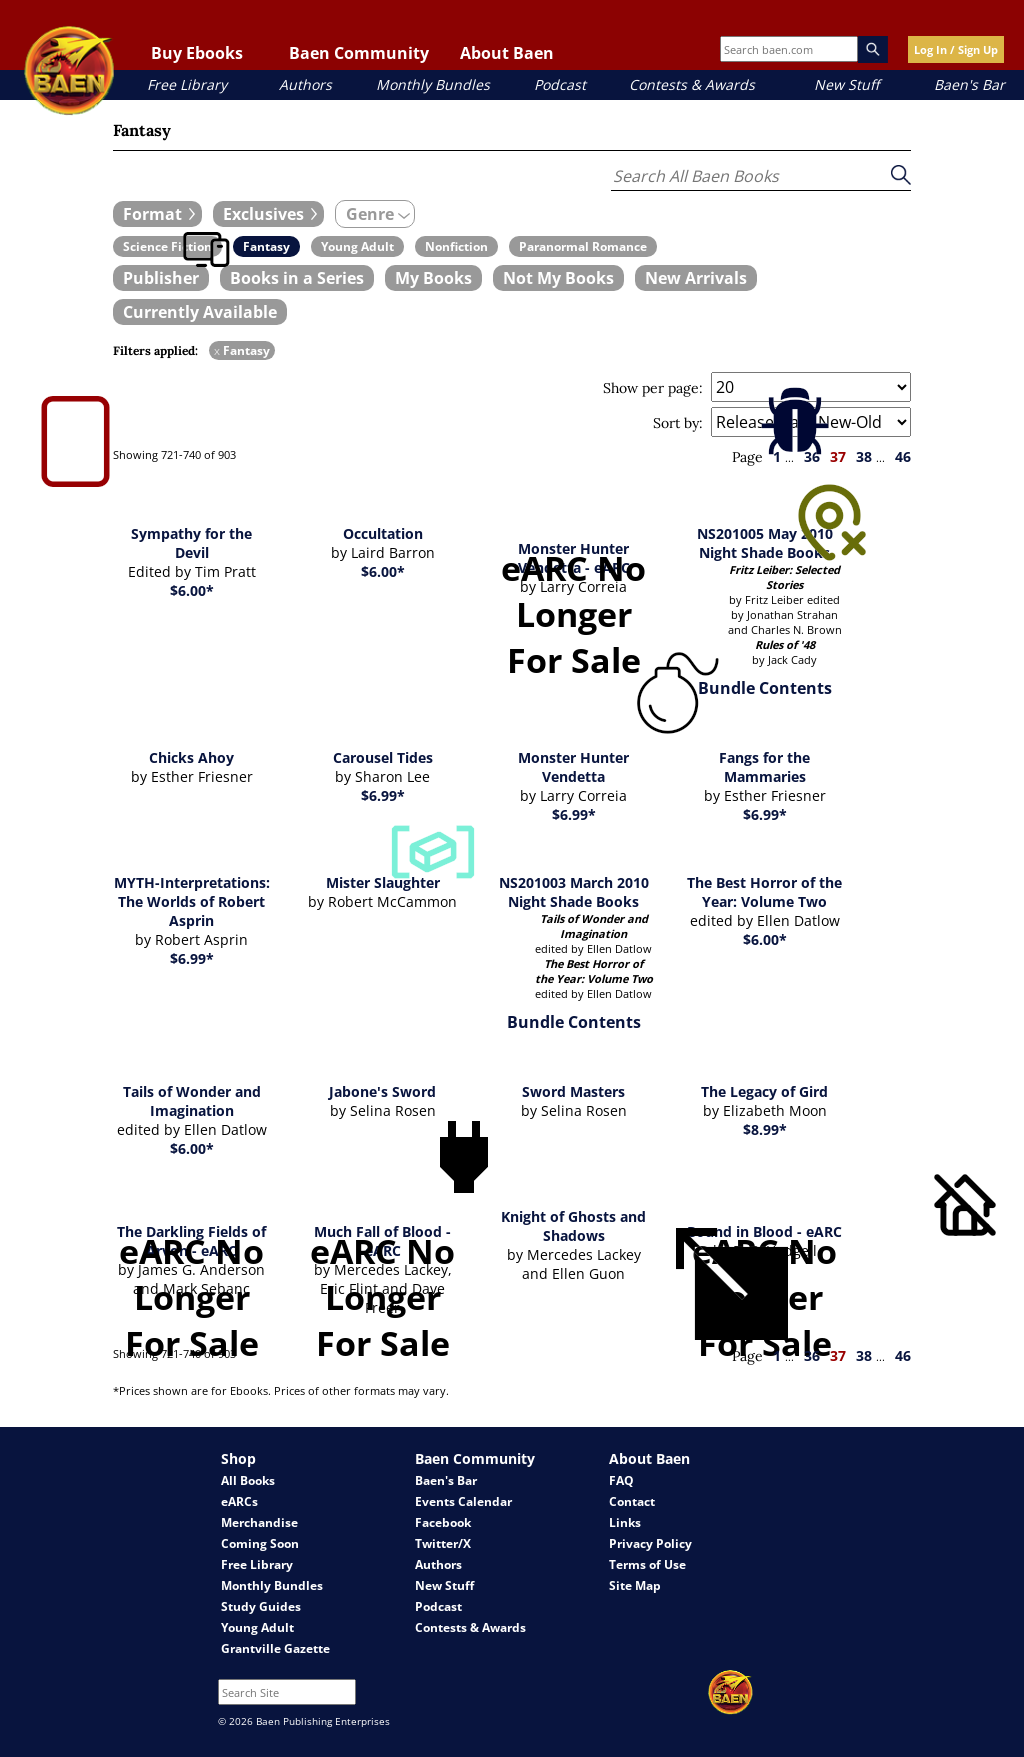 Image resolution: width=1024 pixels, height=1757 pixels. What do you see at coordinates (464, 1157) in the screenshot?
I see `indicates device is charging or connected to power` at bounding box center [464, 1157].